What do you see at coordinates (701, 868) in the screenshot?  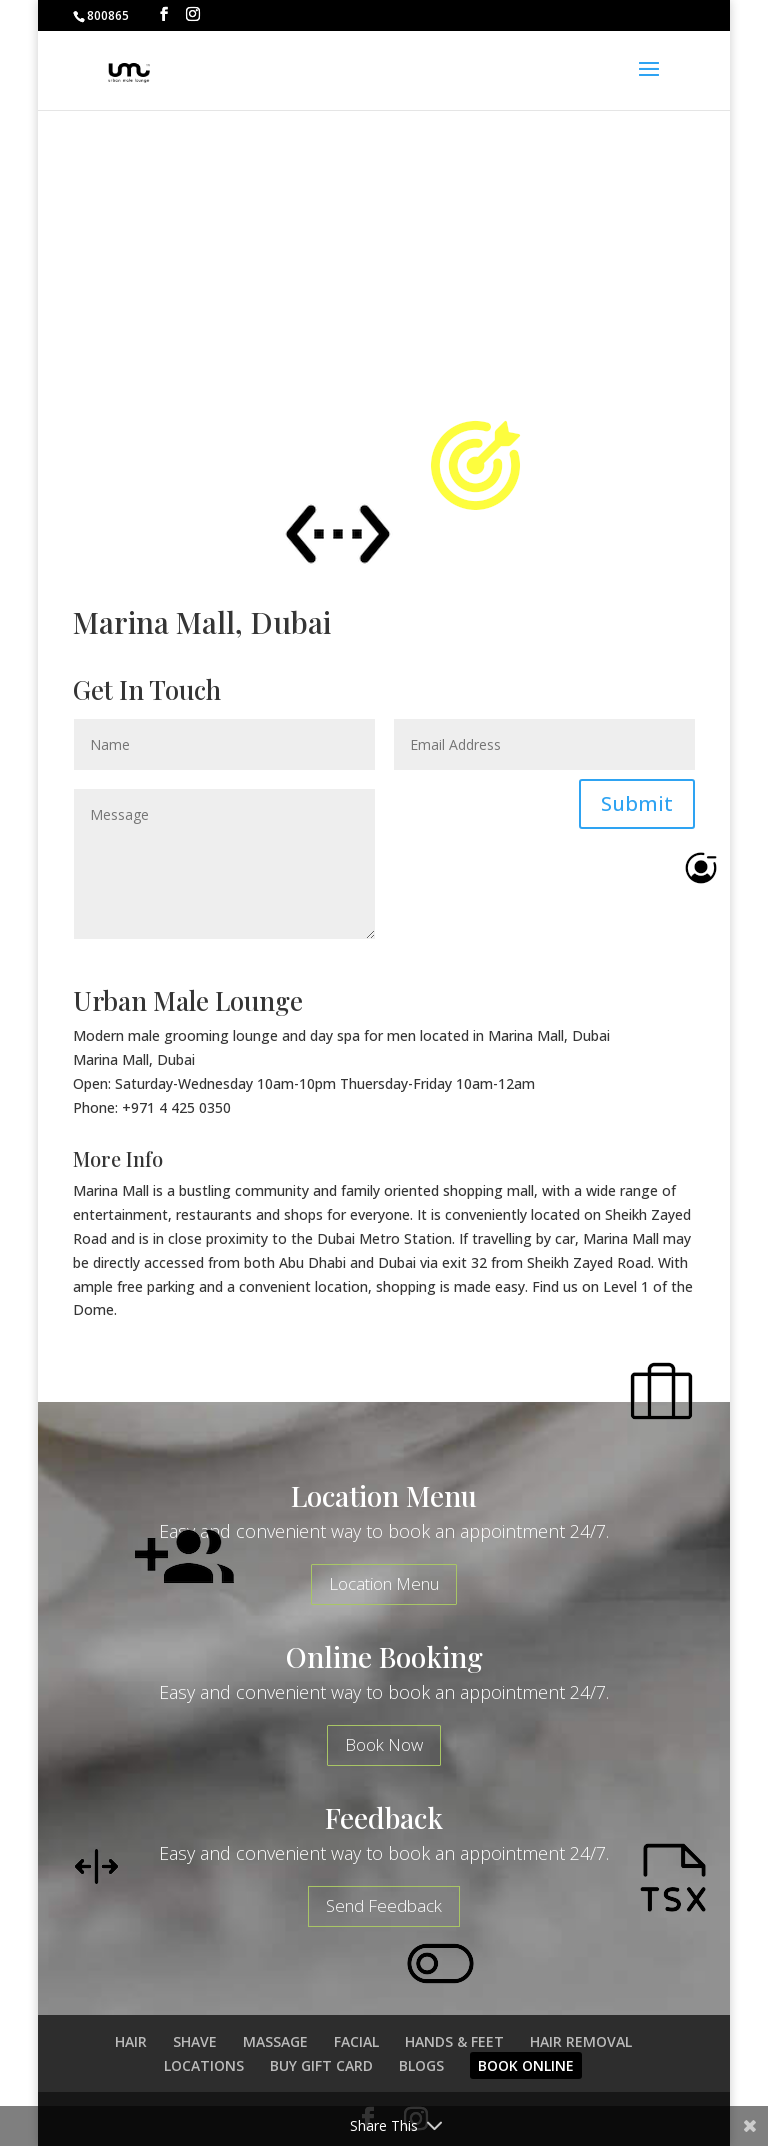 I see `remove a user from your contacts` at bounding box center [701, 868].